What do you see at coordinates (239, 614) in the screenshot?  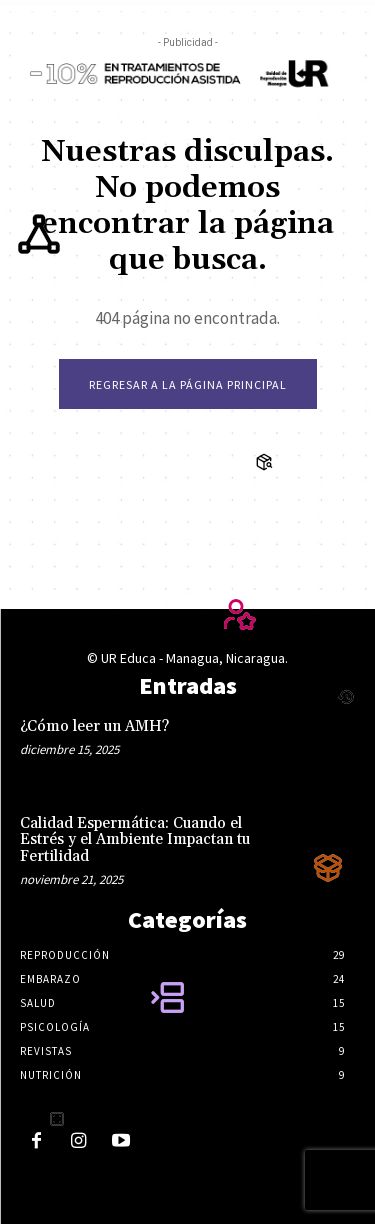 I see `view favorite or starred user` at bounding box center [239, 614].